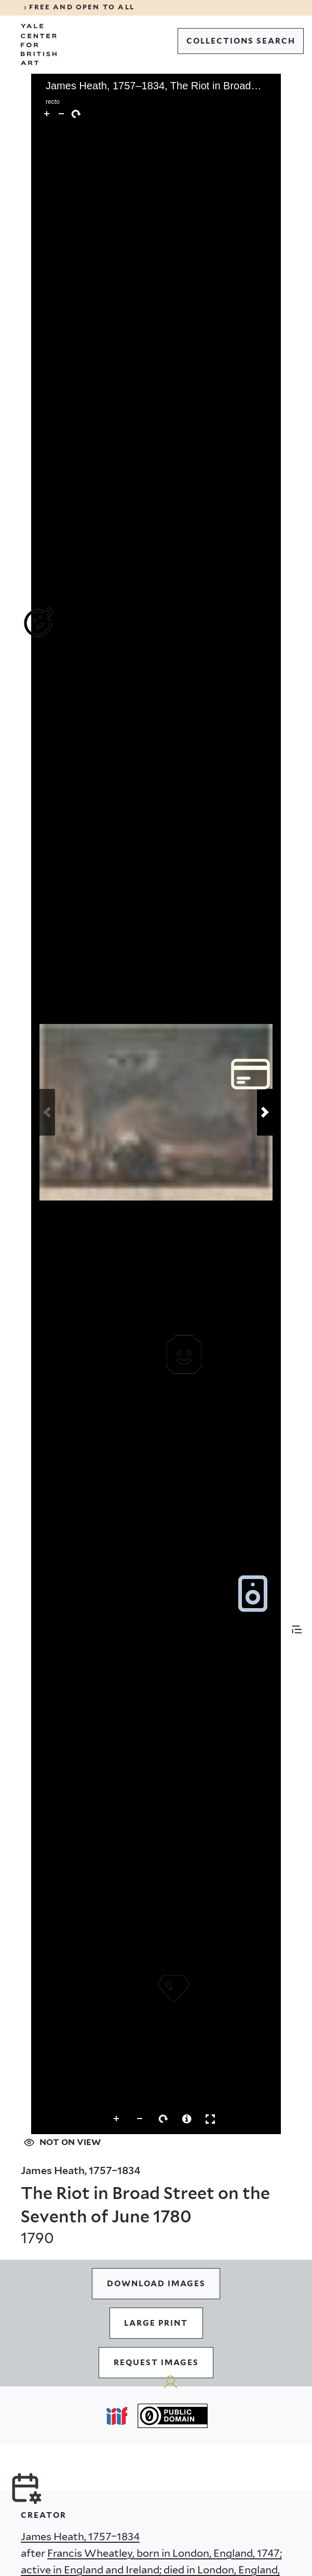 This screenshot has width=312, height=2576. I want to click on manage payment methods, so click(250, 1074).